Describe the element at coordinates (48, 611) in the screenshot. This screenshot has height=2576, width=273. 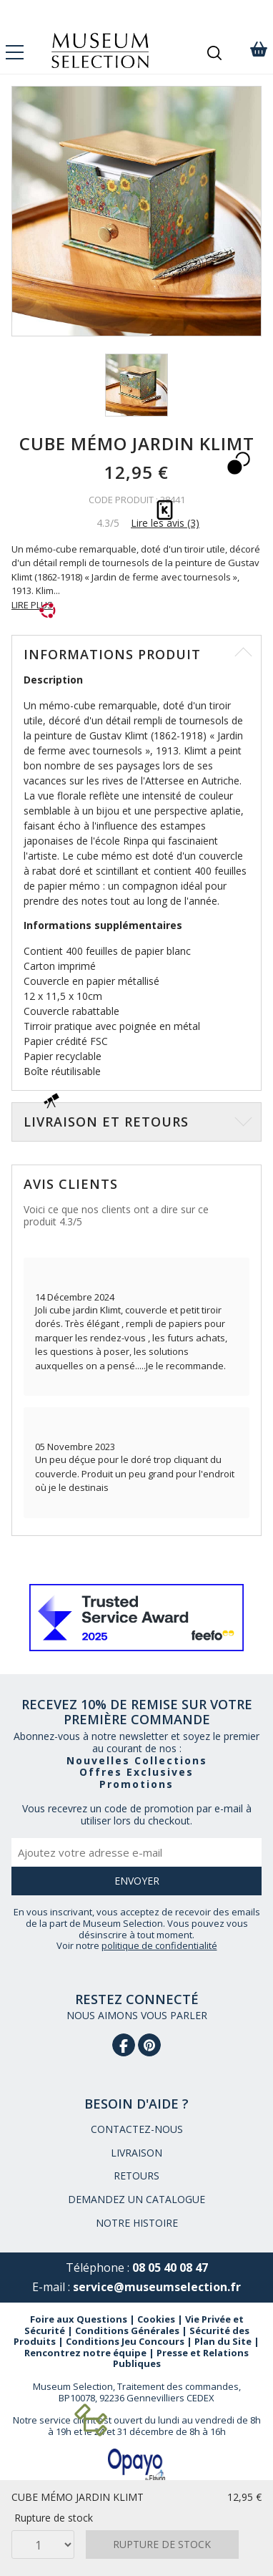
I see `open ubuntu terminal` at that location.